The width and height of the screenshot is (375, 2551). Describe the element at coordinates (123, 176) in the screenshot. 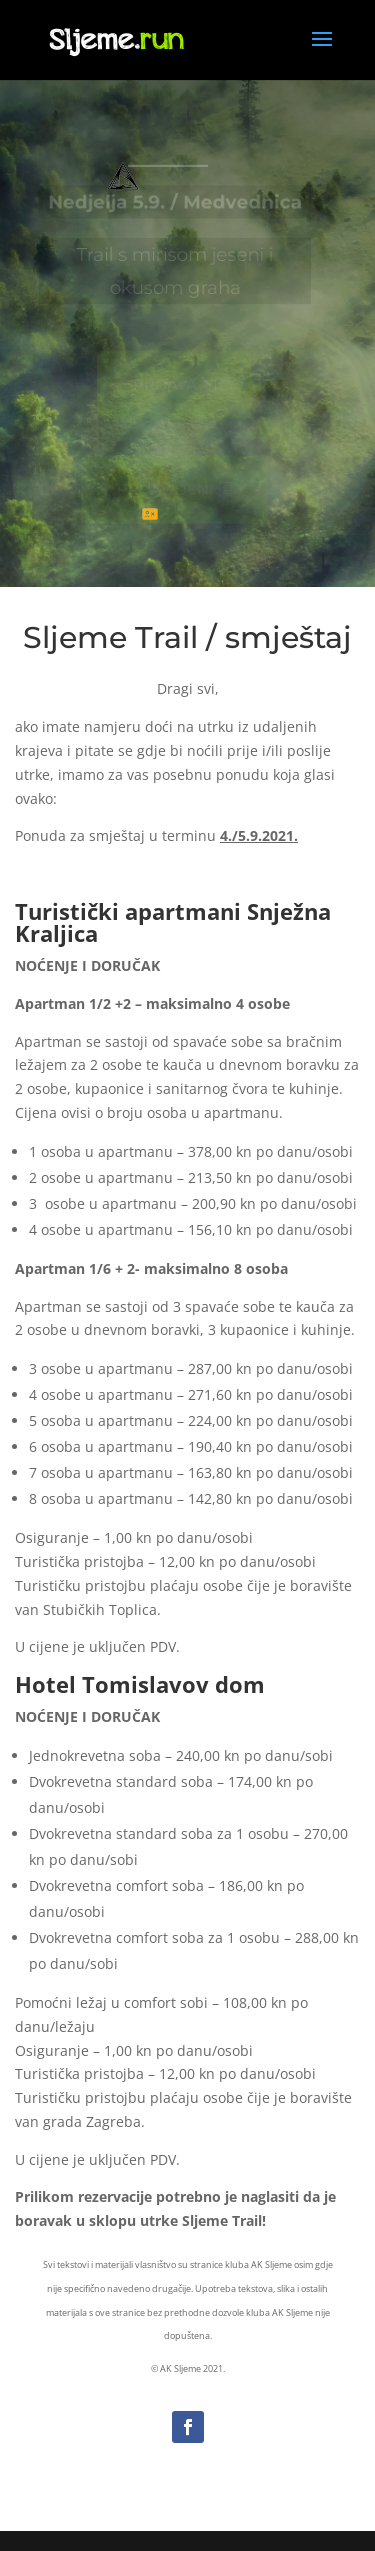

I see `open KNIME analytics platform` at that location.